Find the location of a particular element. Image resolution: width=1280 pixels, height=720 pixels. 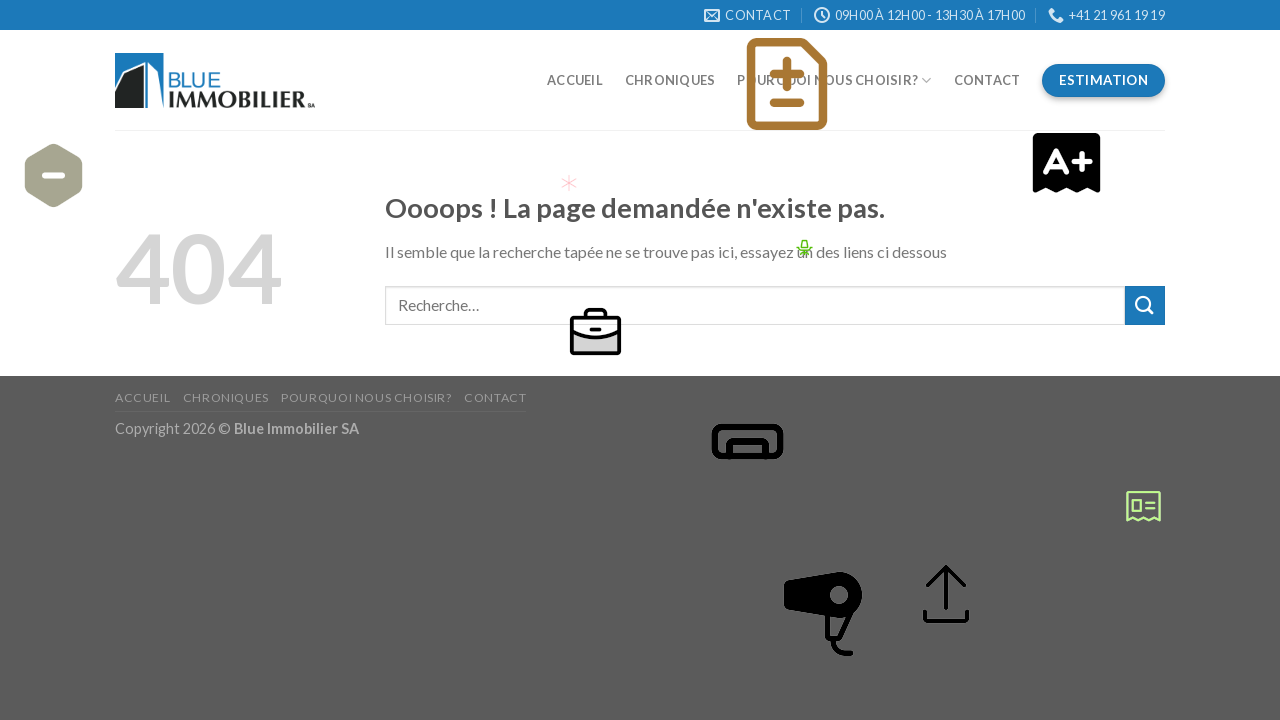

view news articles or press clippings is located at coordinates (1143, 505).